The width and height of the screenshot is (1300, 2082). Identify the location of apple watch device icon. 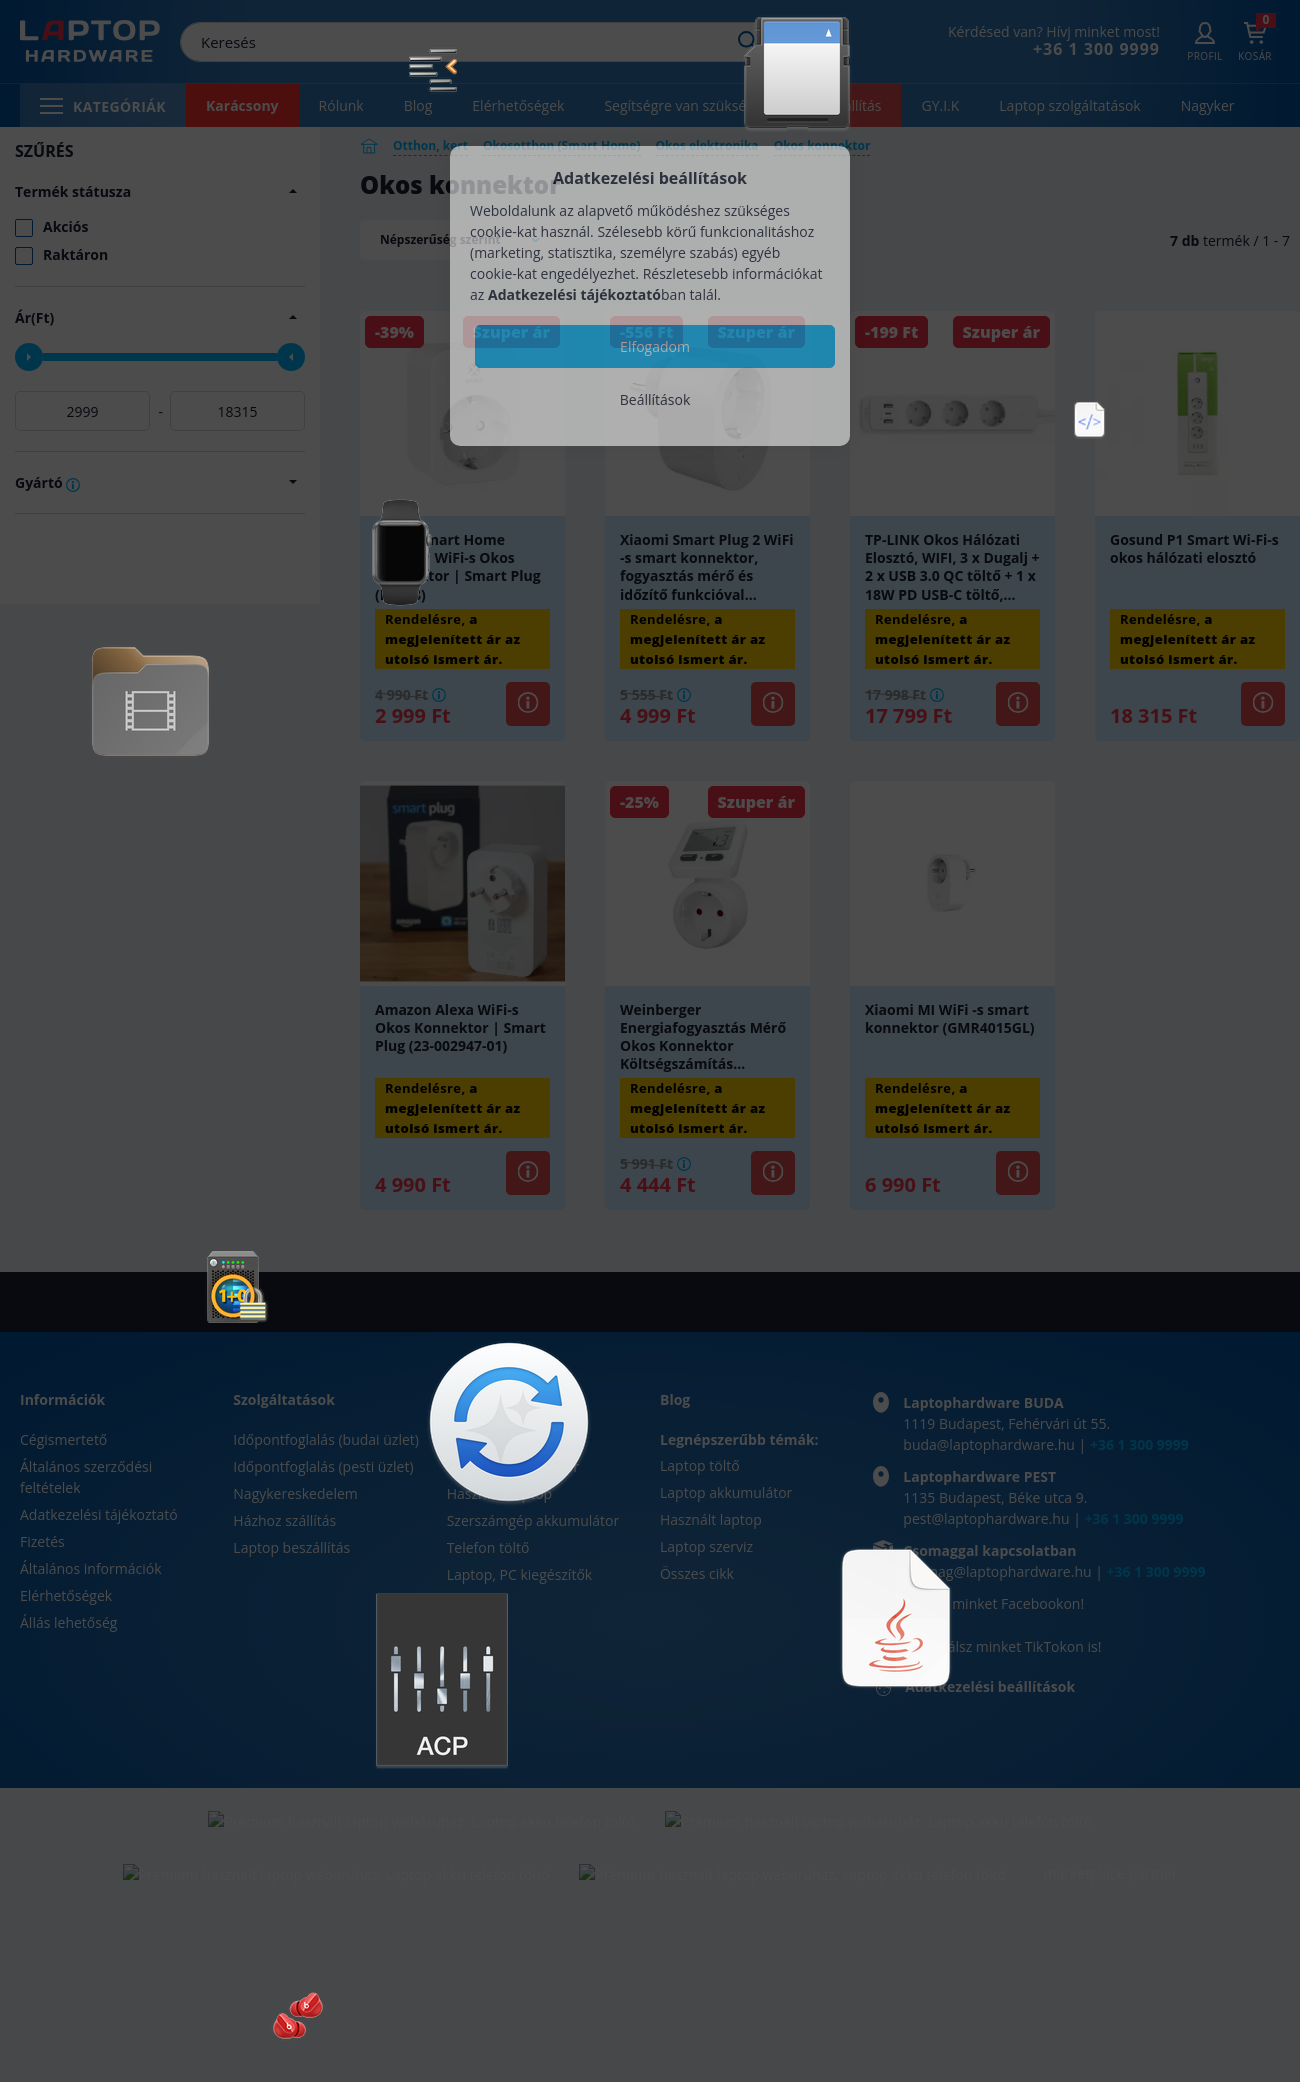
(400, 552).